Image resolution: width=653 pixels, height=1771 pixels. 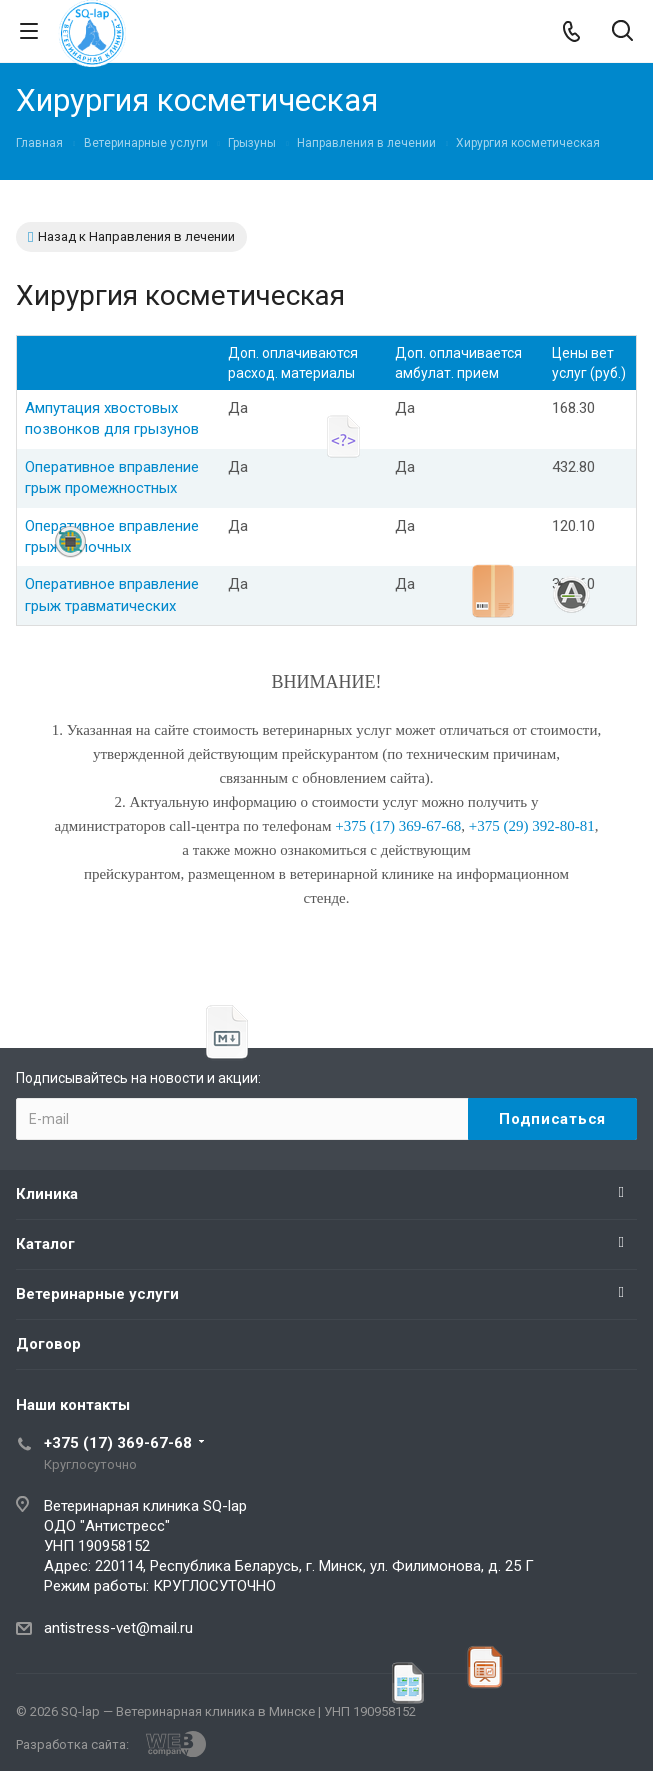 What do you see at coordinates (70, 541) in the screenshot?
I see `access firmware update settings` at bounding box center [70, 541].